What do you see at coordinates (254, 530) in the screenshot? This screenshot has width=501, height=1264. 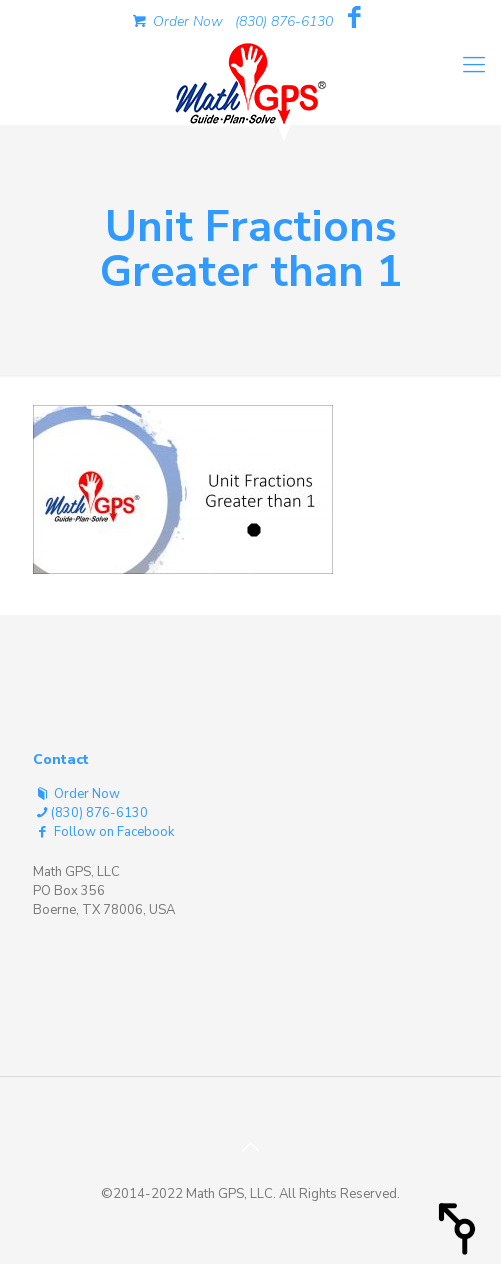 I see `indicates a stop or blocking action` at bounding box center [254, 530].